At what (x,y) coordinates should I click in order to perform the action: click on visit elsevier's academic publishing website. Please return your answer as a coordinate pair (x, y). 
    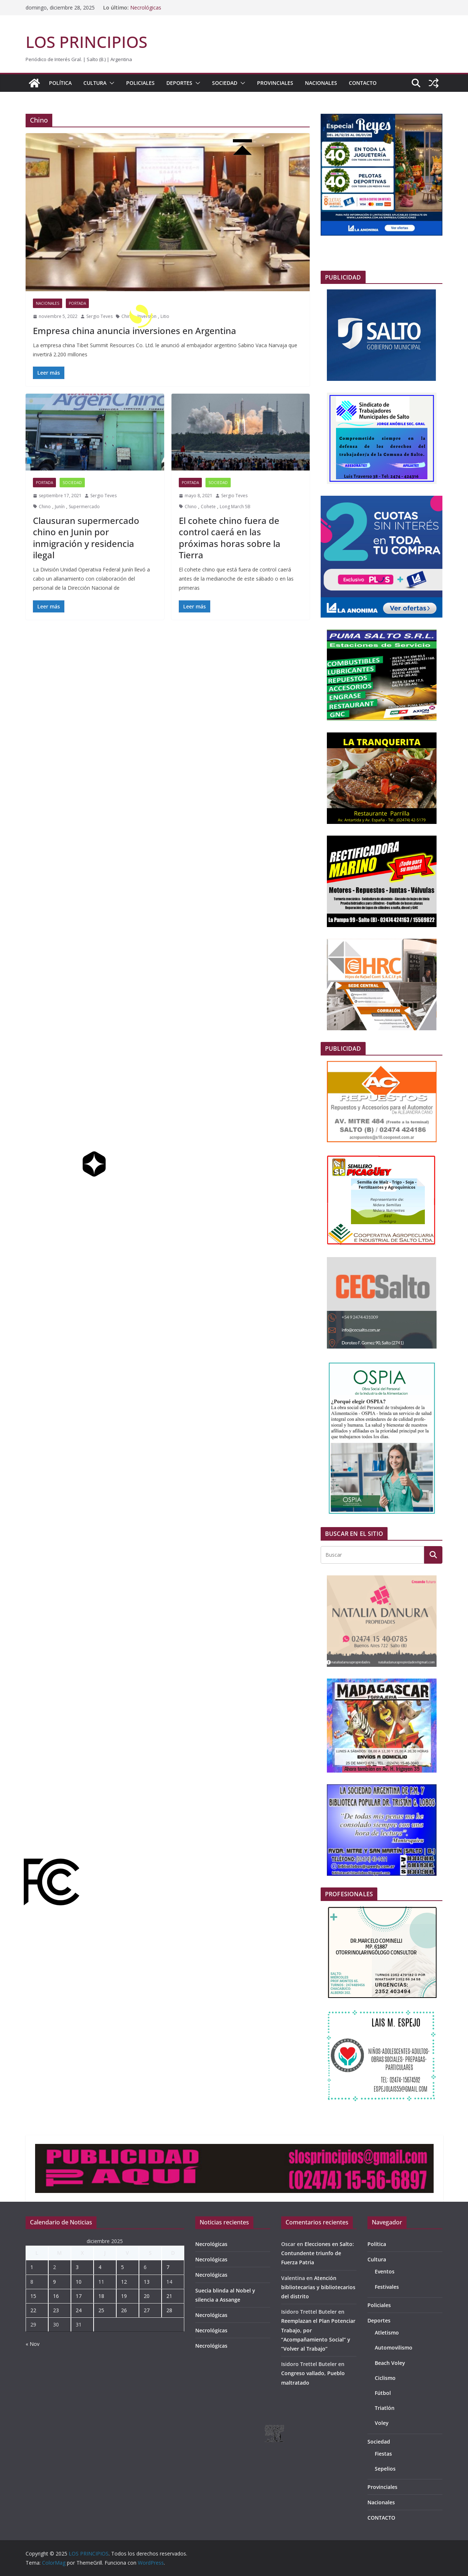
    Looking at the image, I should click on (274, 2433).